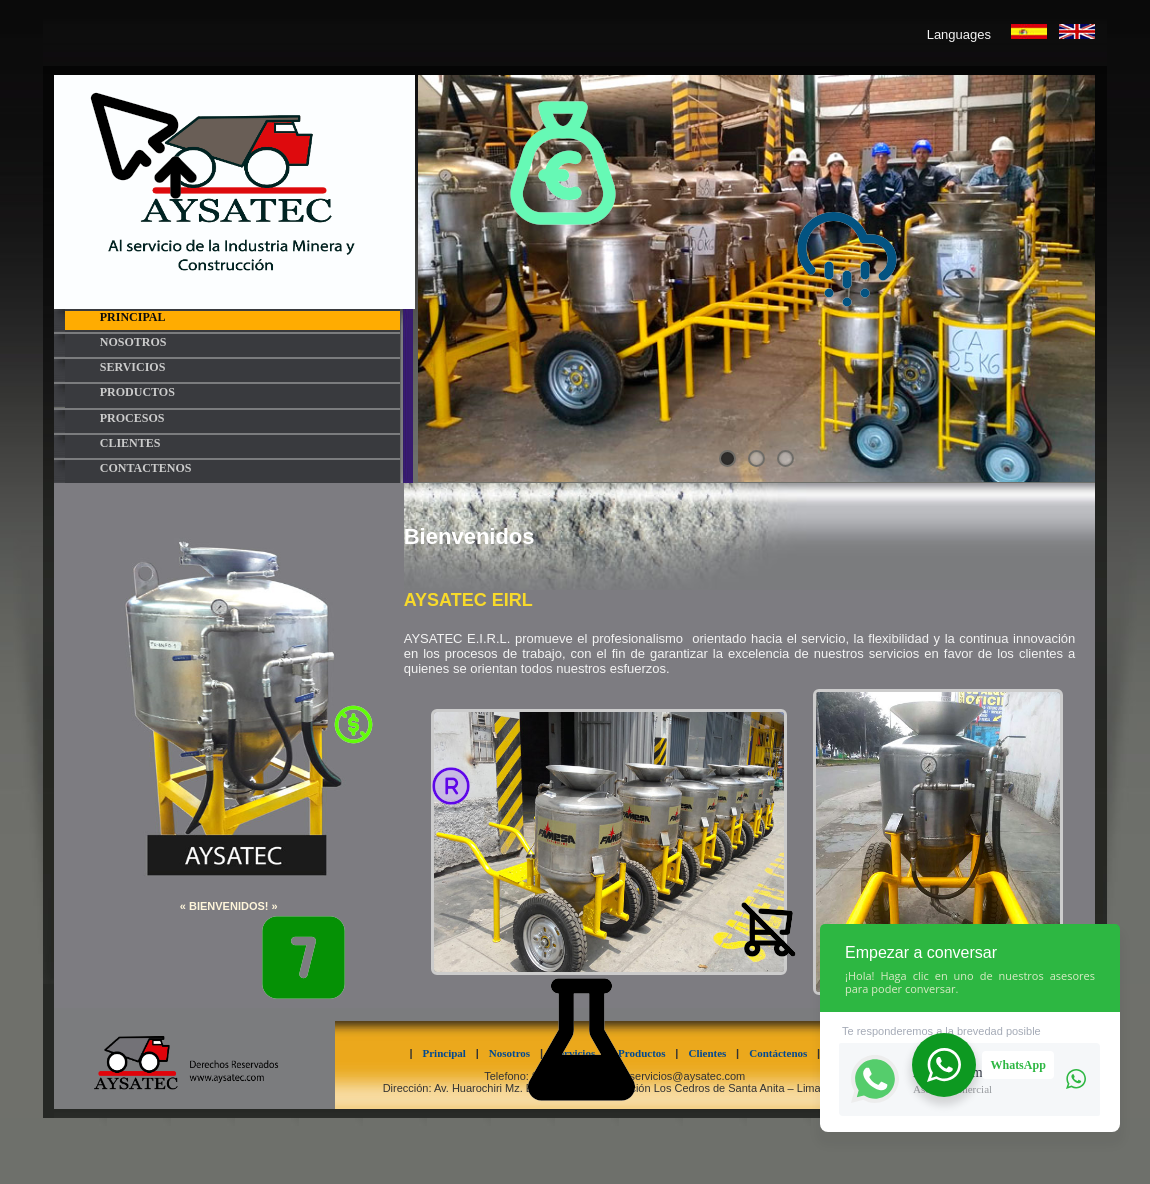 The image size is (1150, 1184). I want to click on indicates hail weather conditions, so click(847, 257).